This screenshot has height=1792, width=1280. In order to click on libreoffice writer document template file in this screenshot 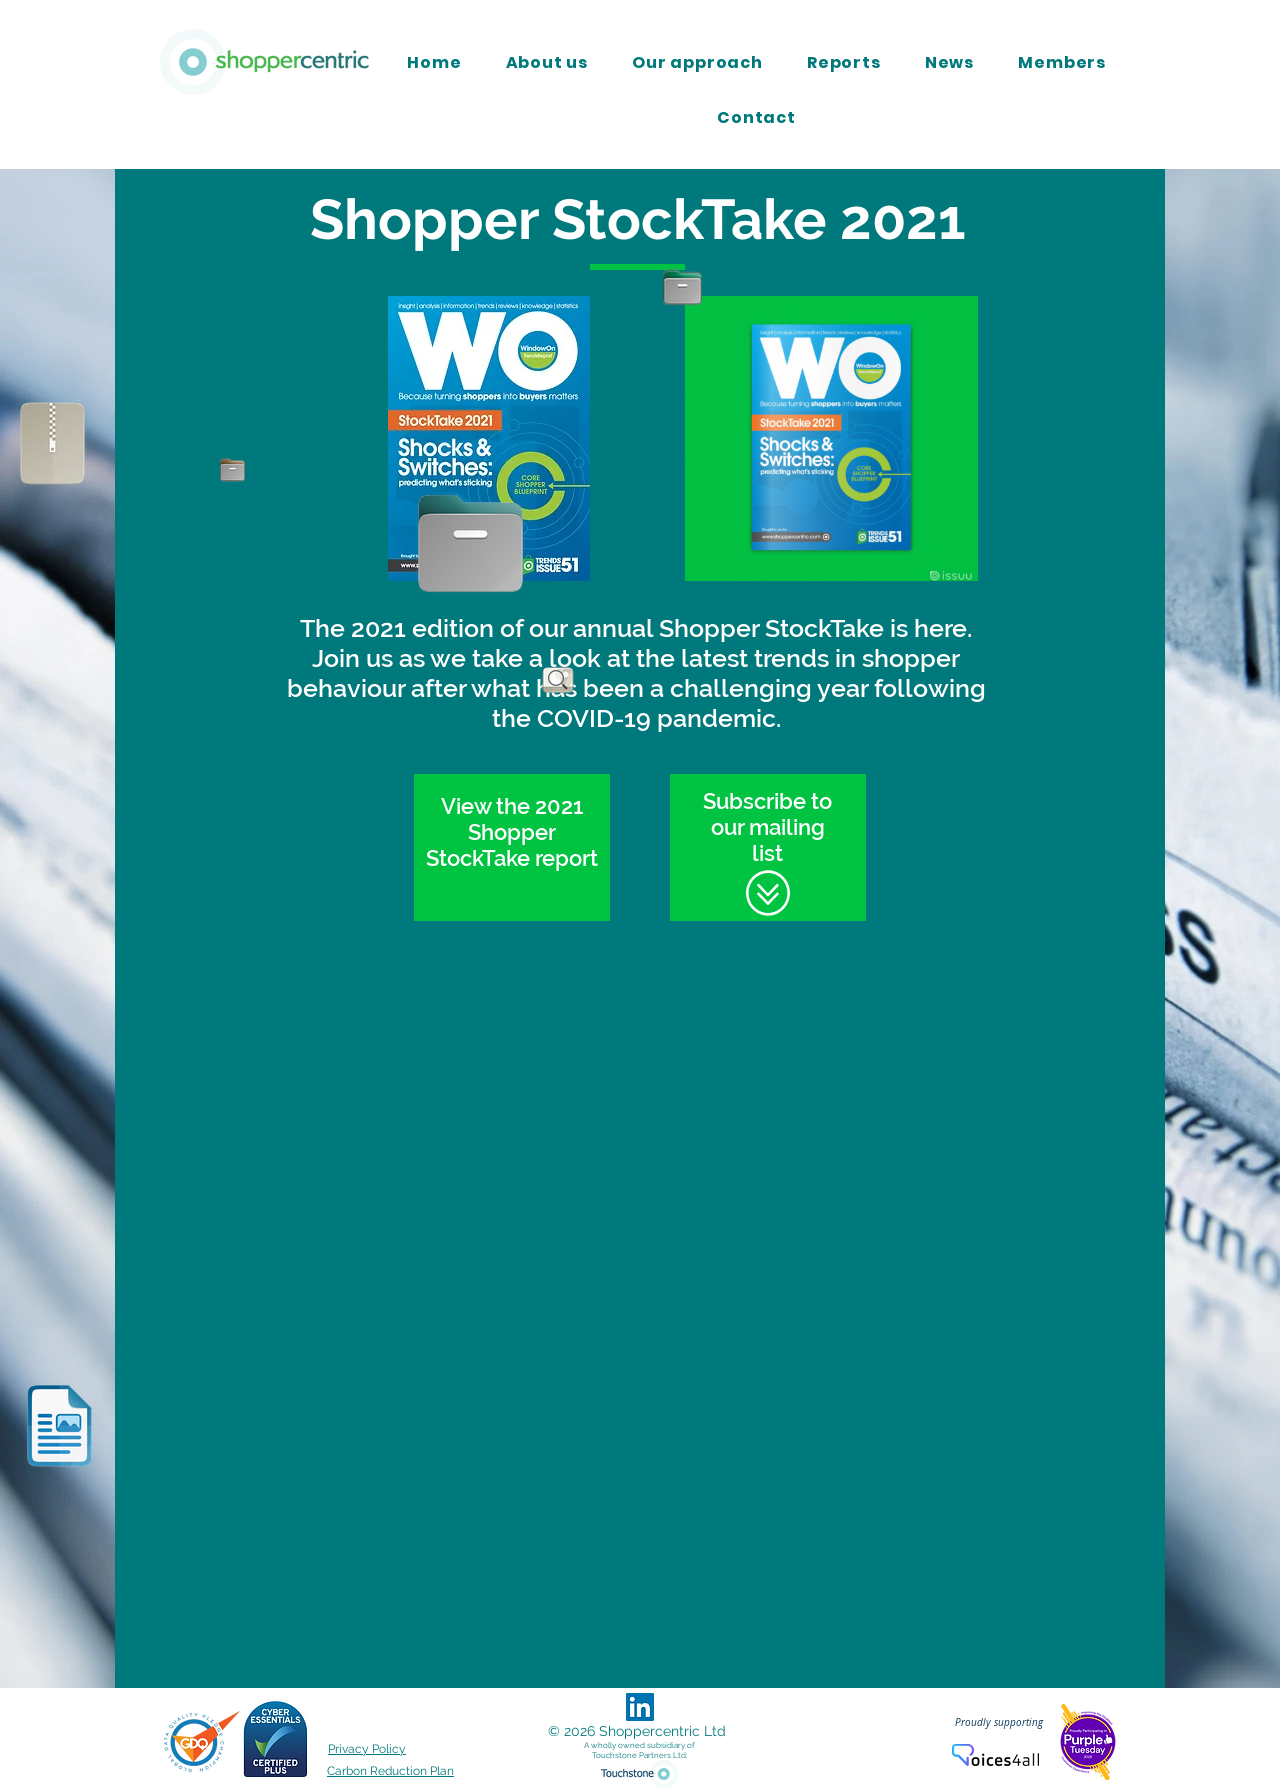, I will do `click(59, 1425)`.